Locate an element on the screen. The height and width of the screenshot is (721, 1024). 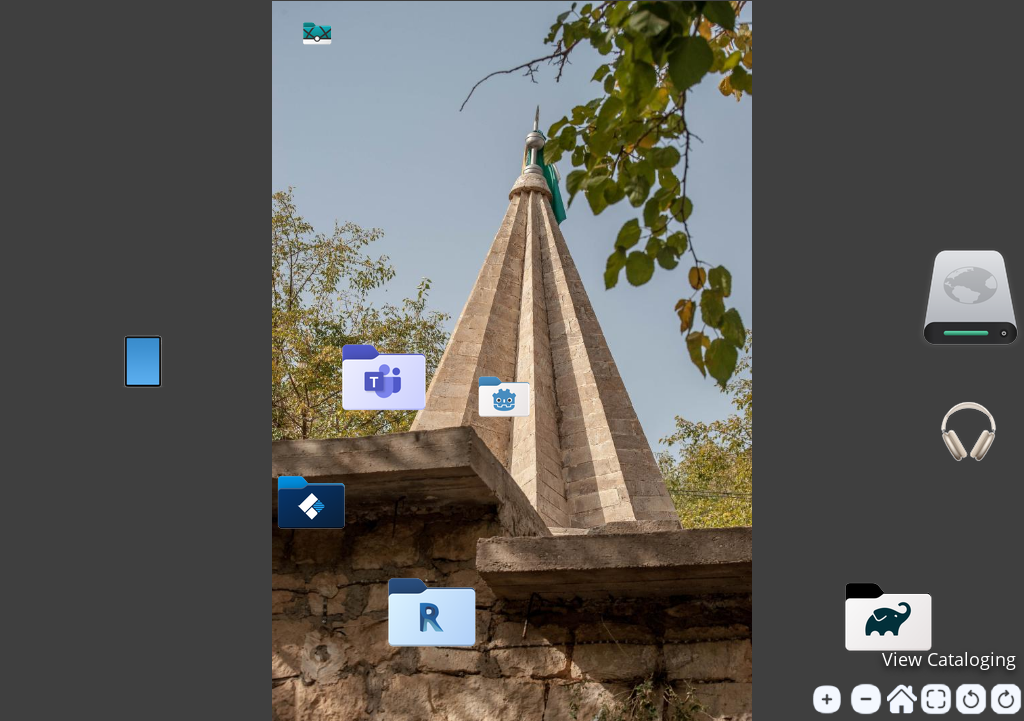
folder containing godot engine project files is located at coordinates (504, 398).